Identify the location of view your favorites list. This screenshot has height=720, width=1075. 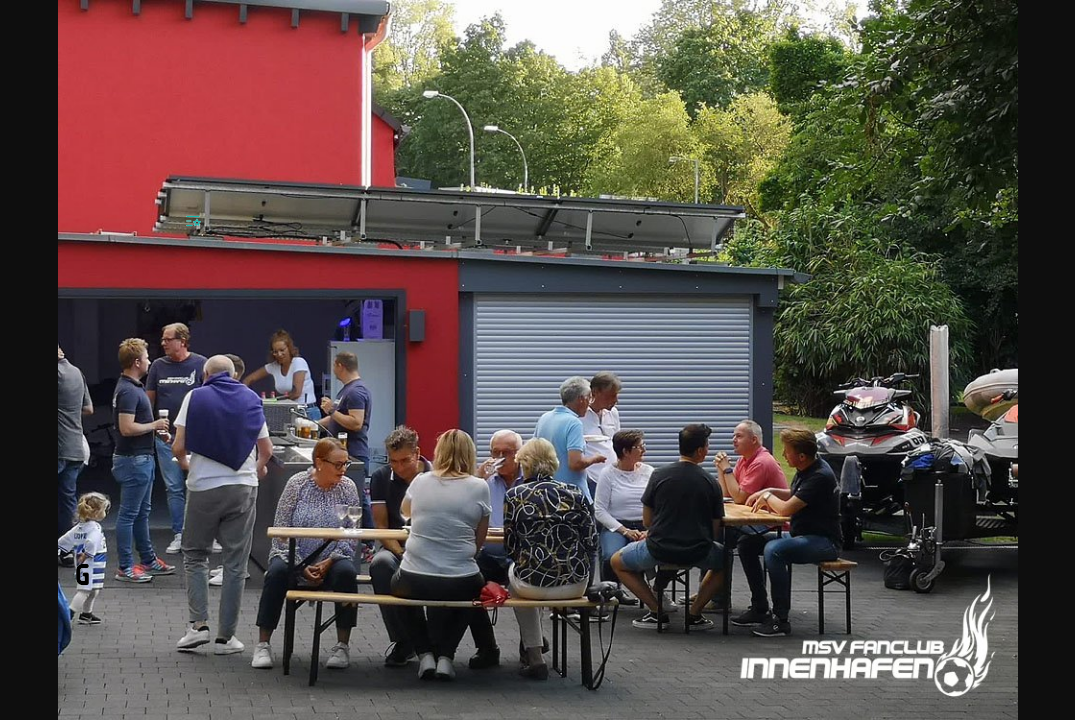
(193, 221).